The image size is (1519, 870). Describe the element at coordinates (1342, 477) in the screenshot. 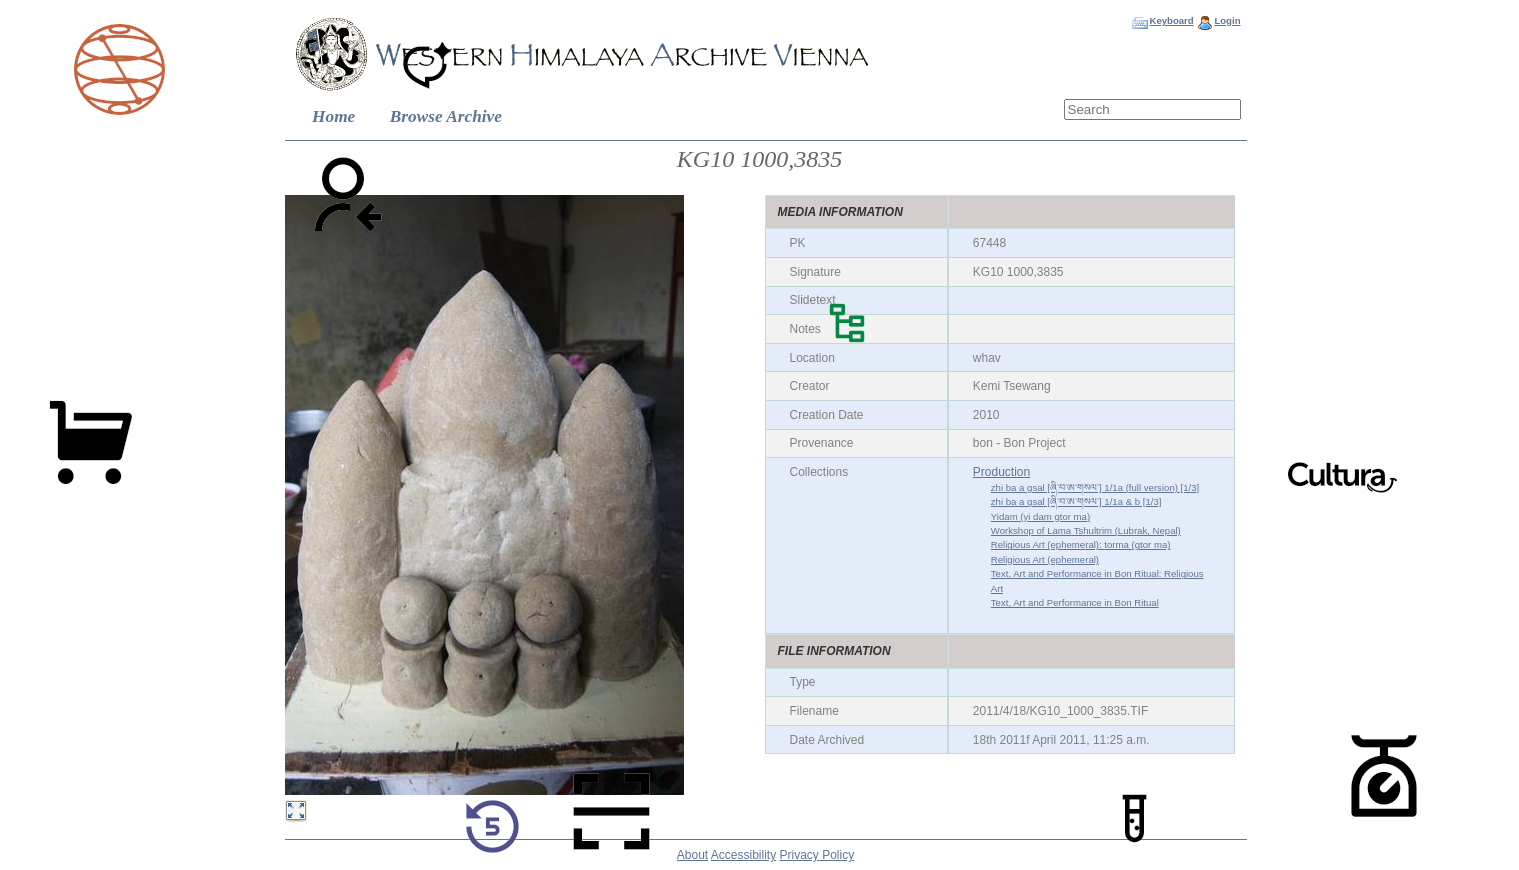

I see `navigate to the Cultura website or app` at that location.